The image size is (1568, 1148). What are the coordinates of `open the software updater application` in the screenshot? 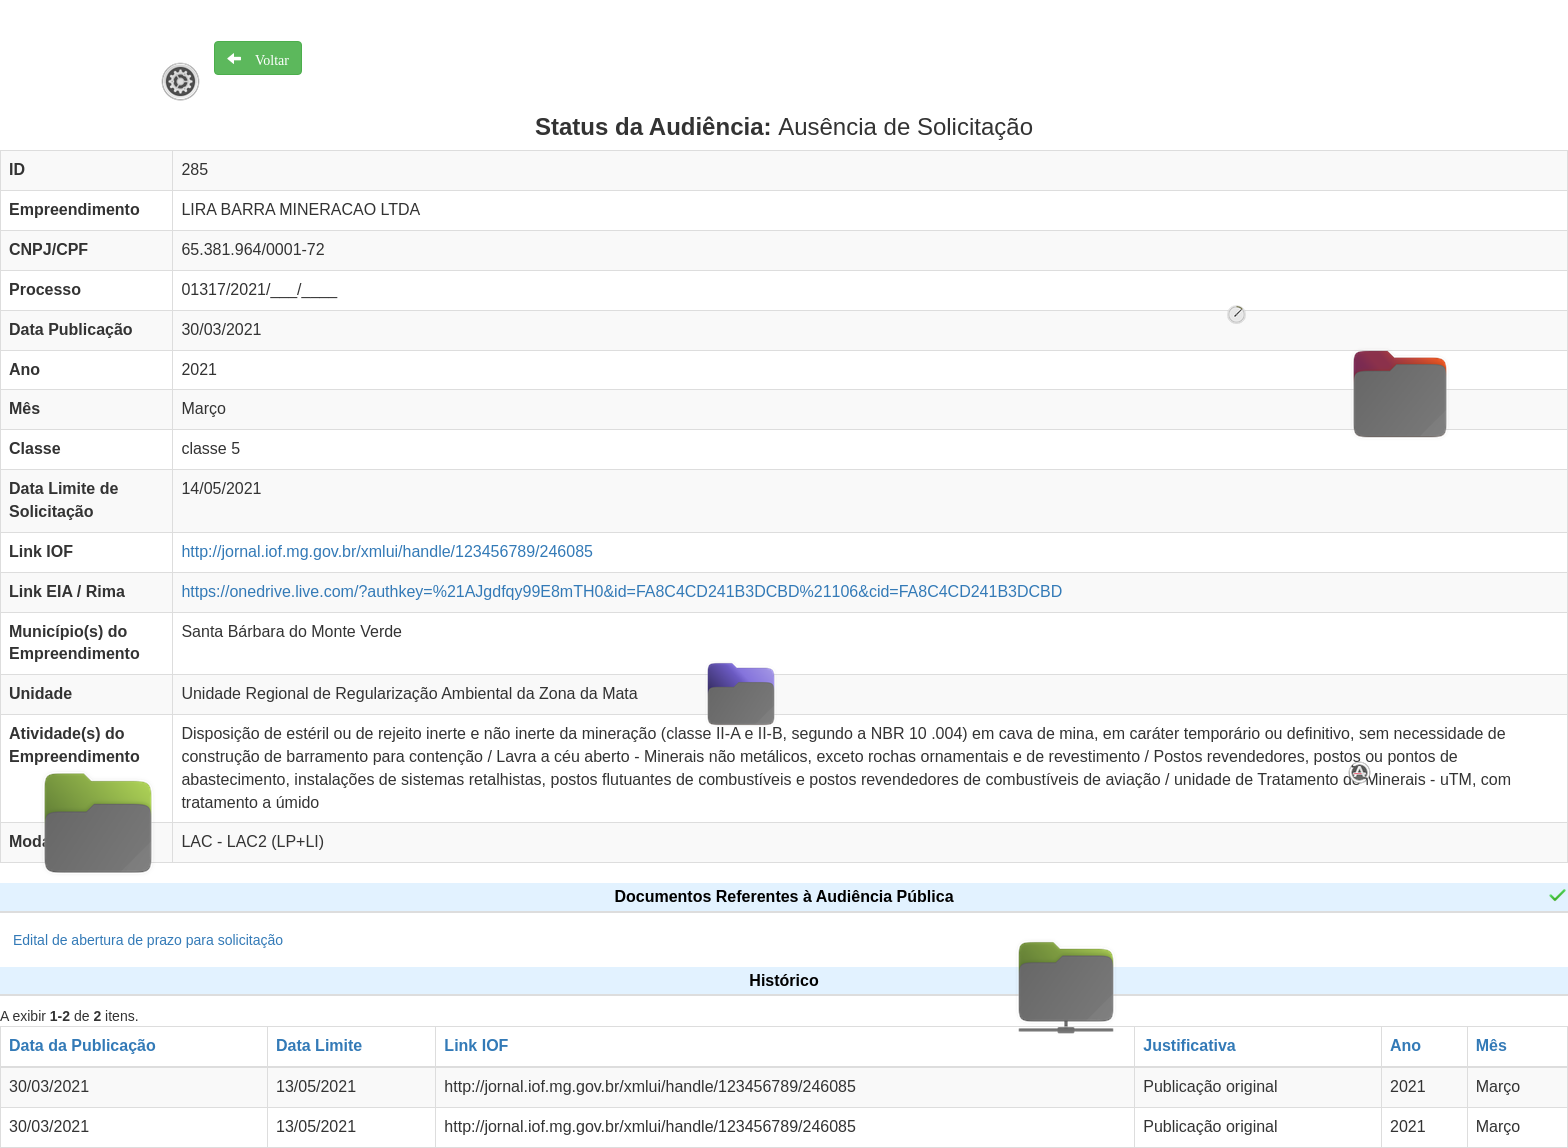 It's located at (1359, 772).